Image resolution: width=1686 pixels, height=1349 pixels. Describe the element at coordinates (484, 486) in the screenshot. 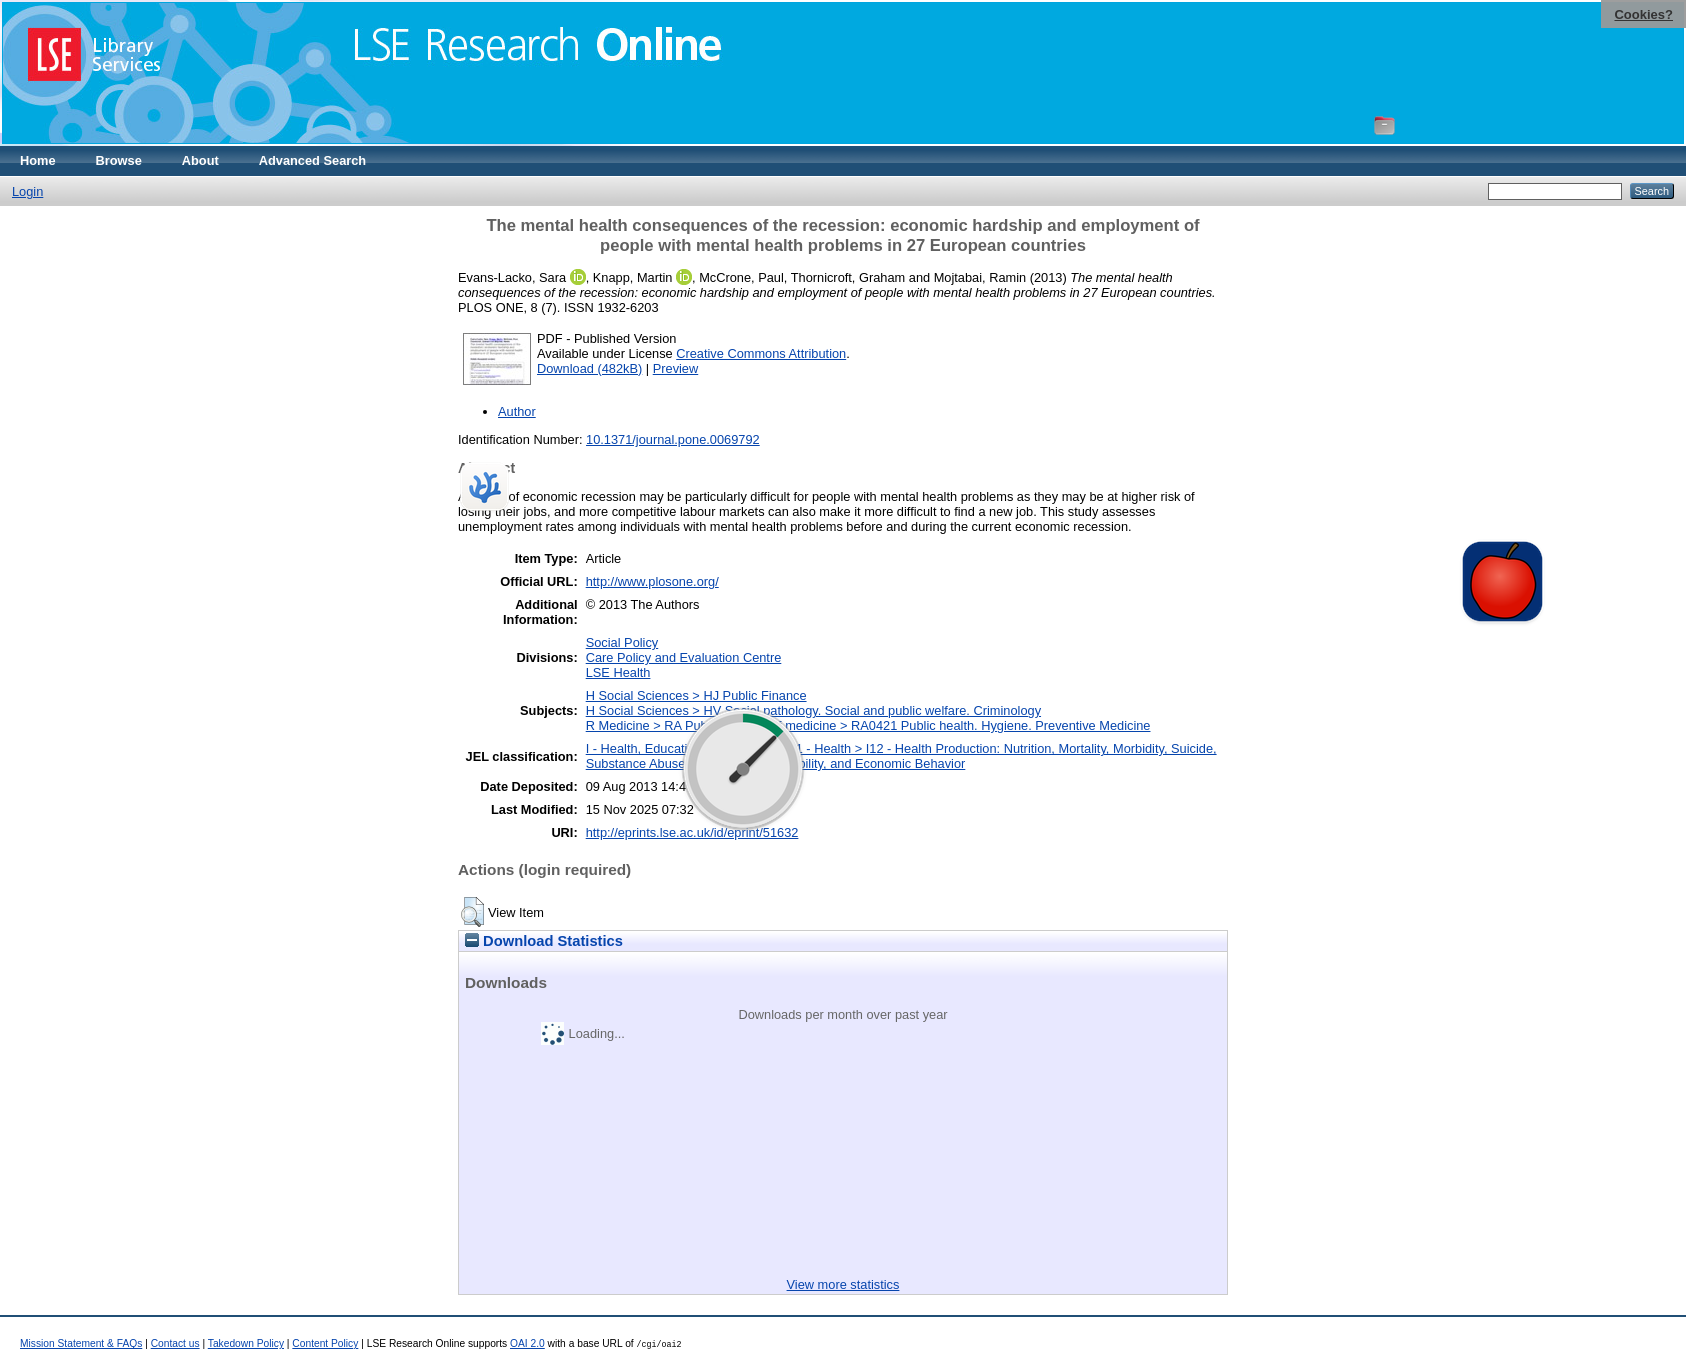

I see `open vscodium code editor` at that location.